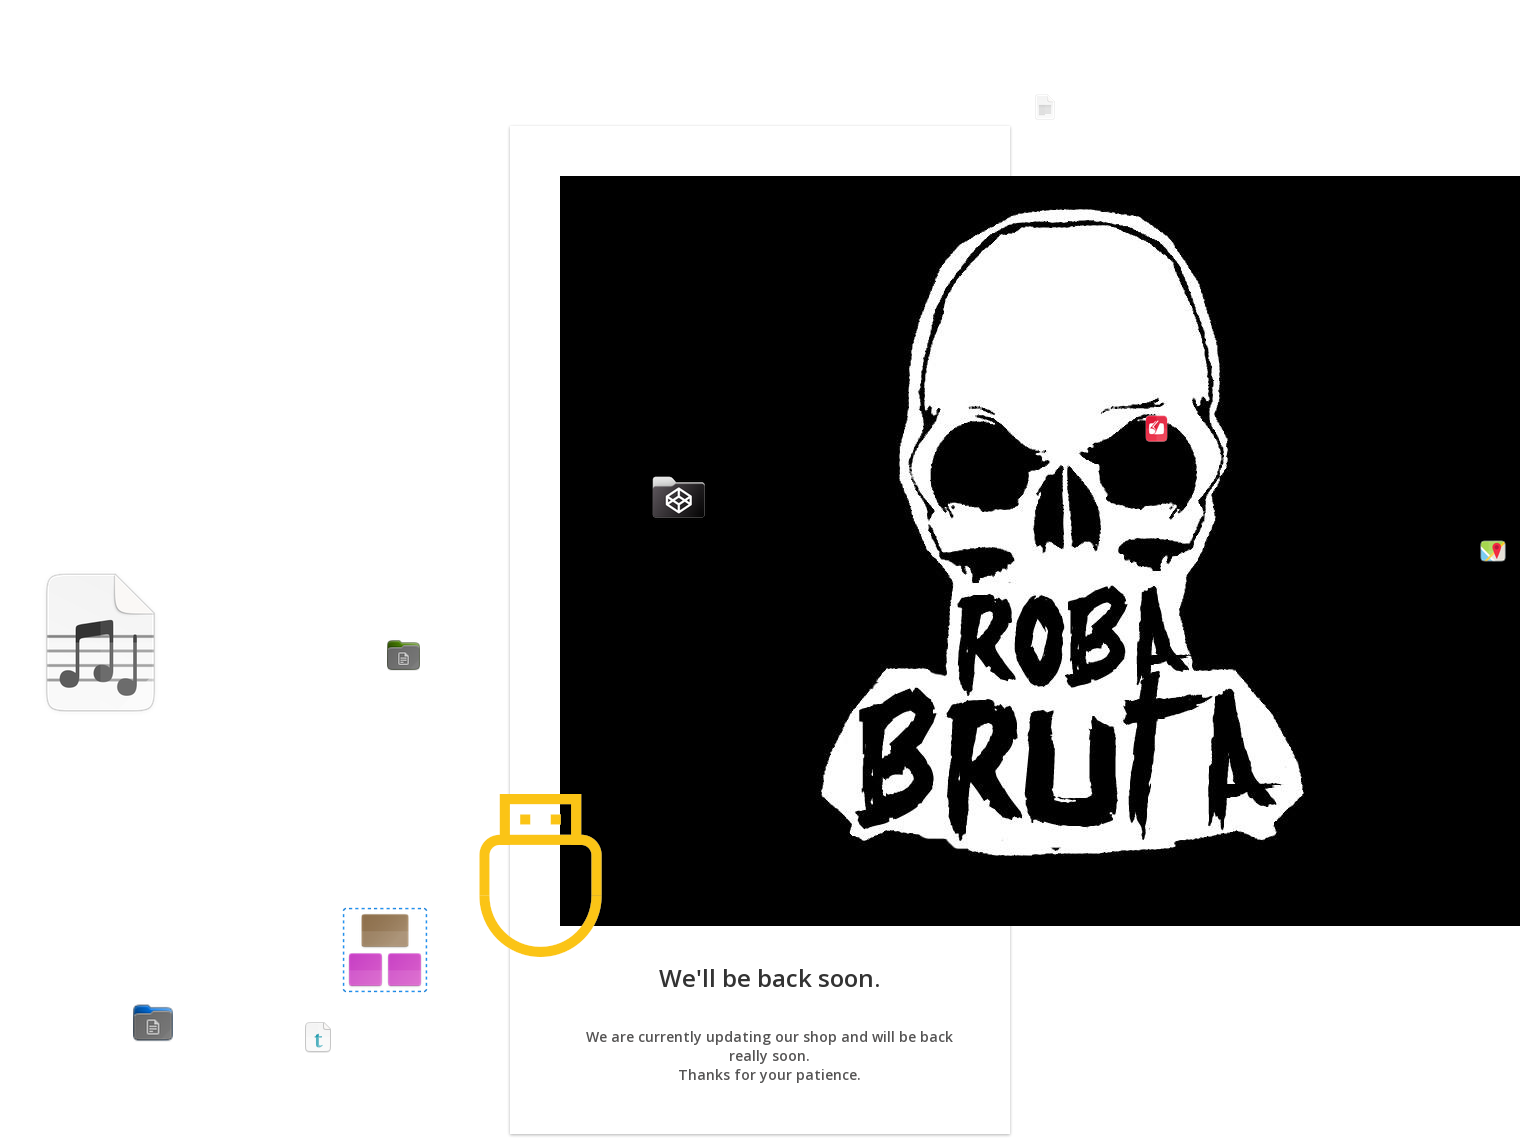 The image size is (1520, 1142). What do you see at coordinates (318, 1037) in the screenshot?
I see `a typst document file` at bounding box center [318, 1037].